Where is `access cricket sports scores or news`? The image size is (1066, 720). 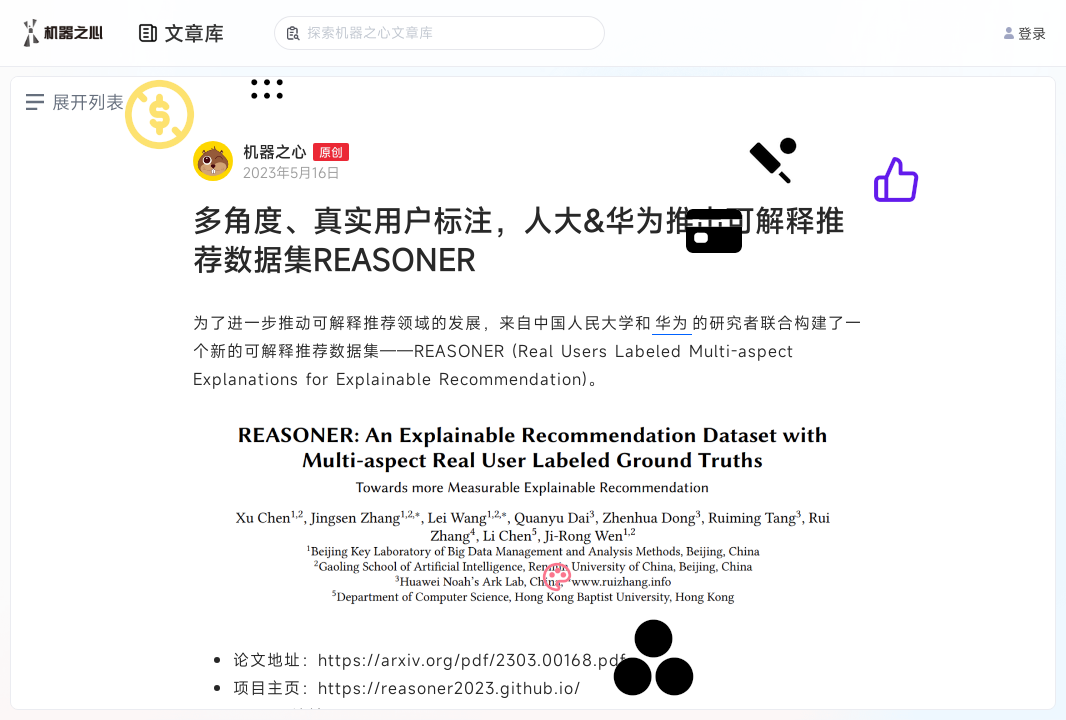
access cricket sports scores or news is located at coordinates (773, 161).